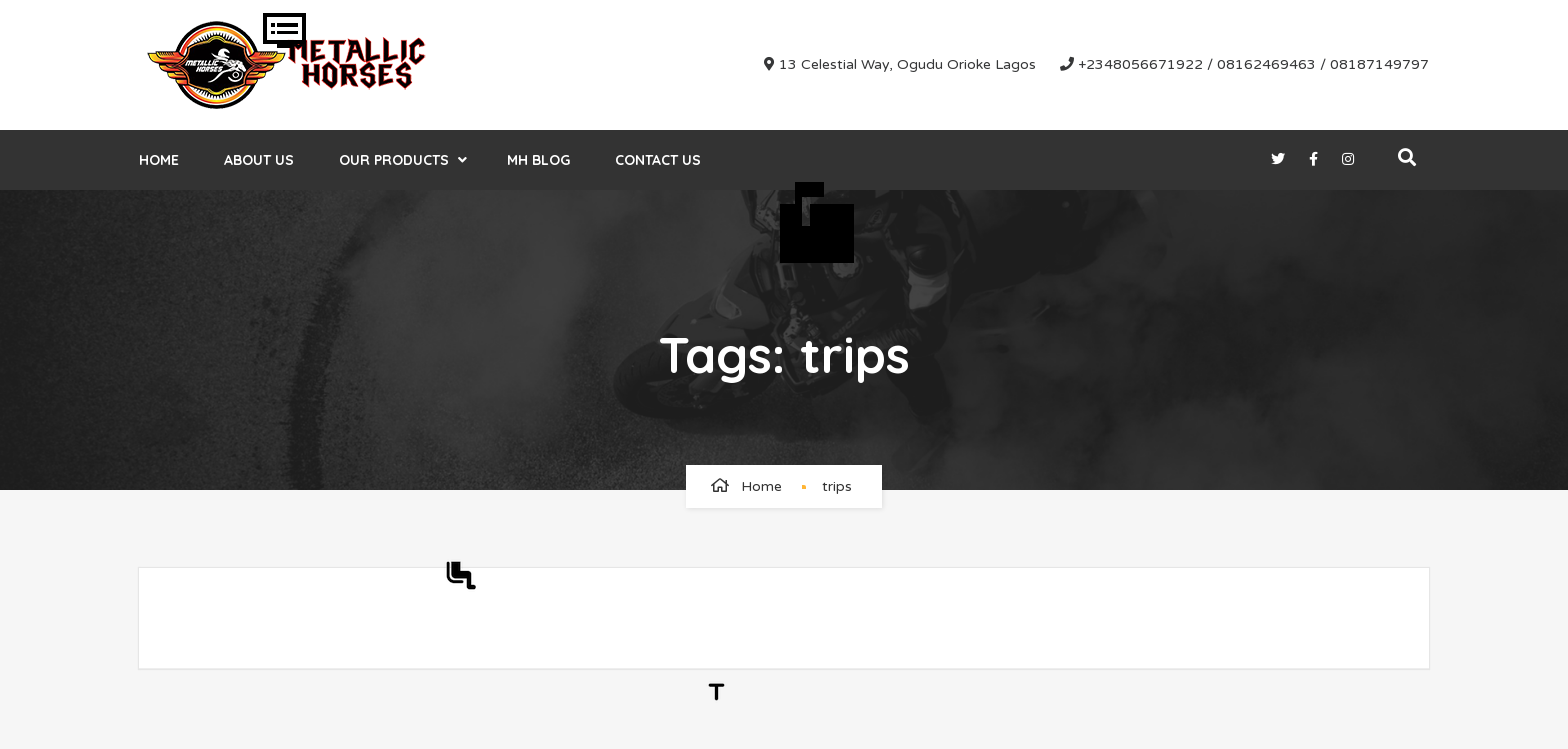 The width and height of the screenshot is (1568, 749). What do you see at coordinates (460, 575) in the screenshot?
I see `standard legroom seat option` at bounding box center [460, 575].